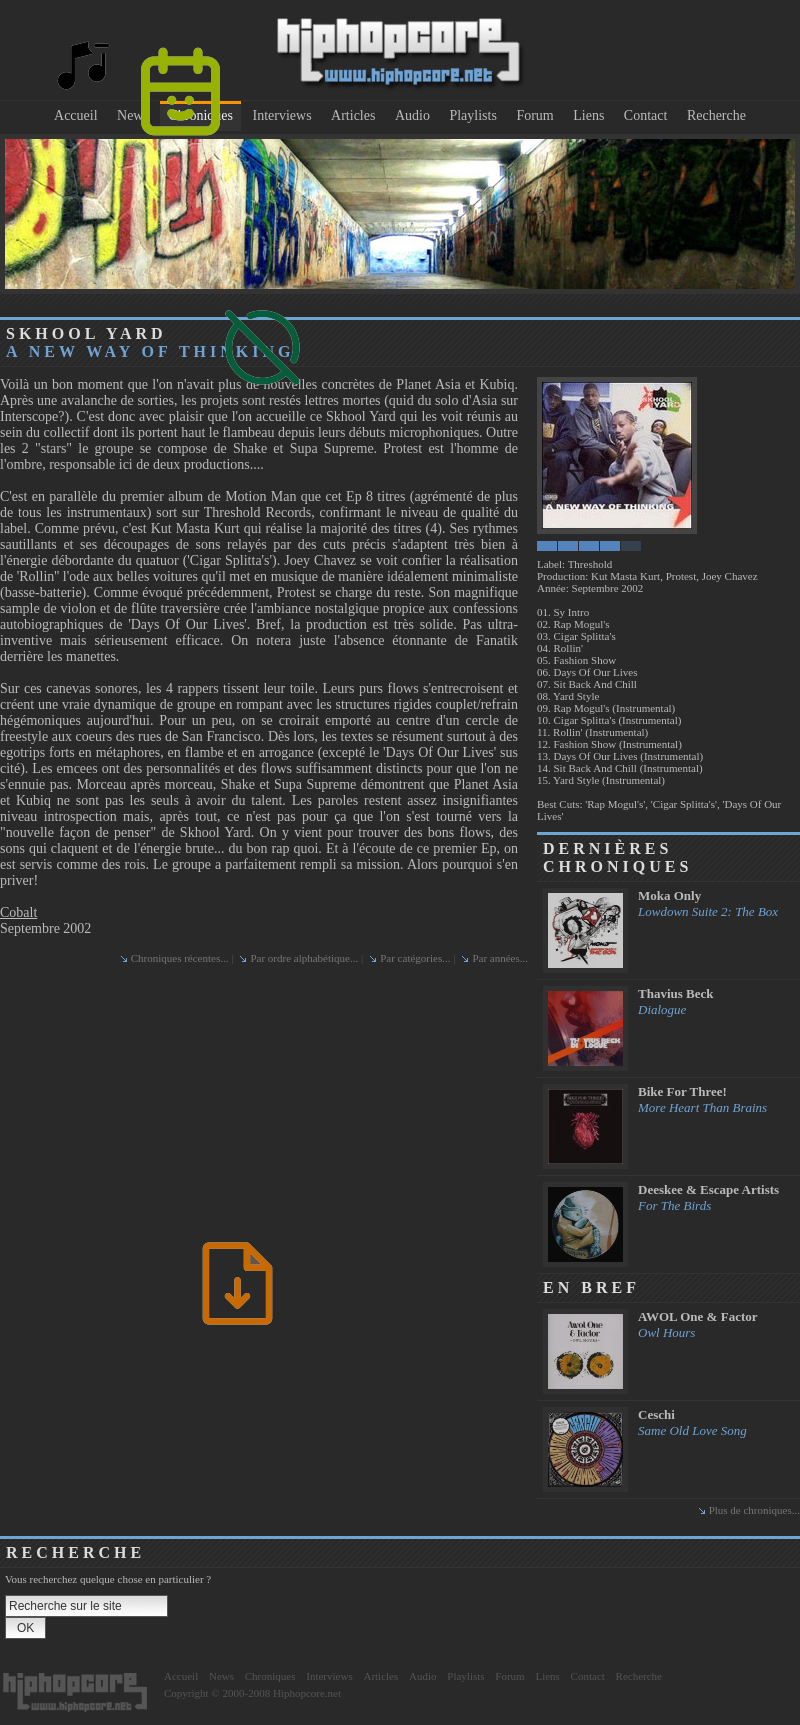  Describe the element at coordinates (262, 347) in the screenshot. I see `indicates a disabled or inactive state` at that location.